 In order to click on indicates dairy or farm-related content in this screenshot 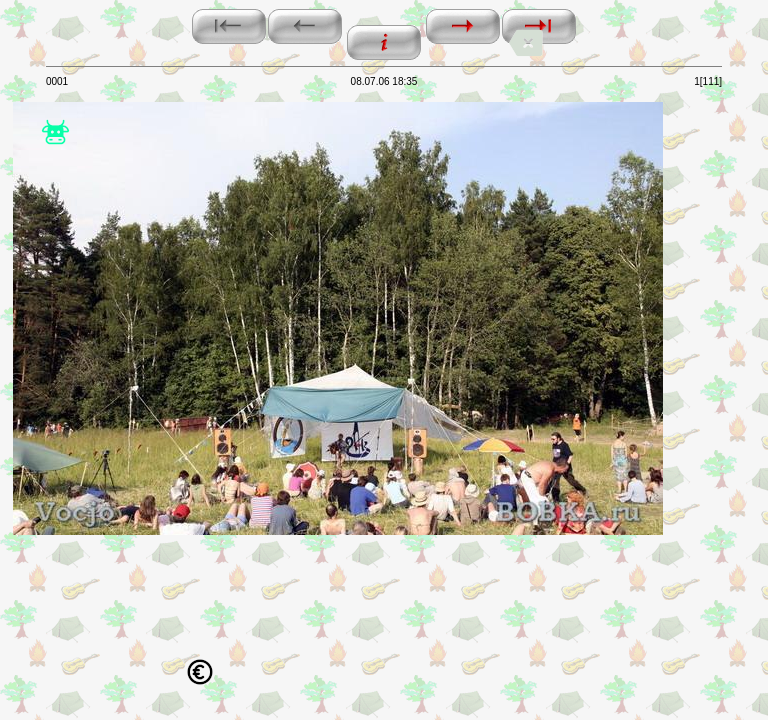, I will do `click(55, 132)`.